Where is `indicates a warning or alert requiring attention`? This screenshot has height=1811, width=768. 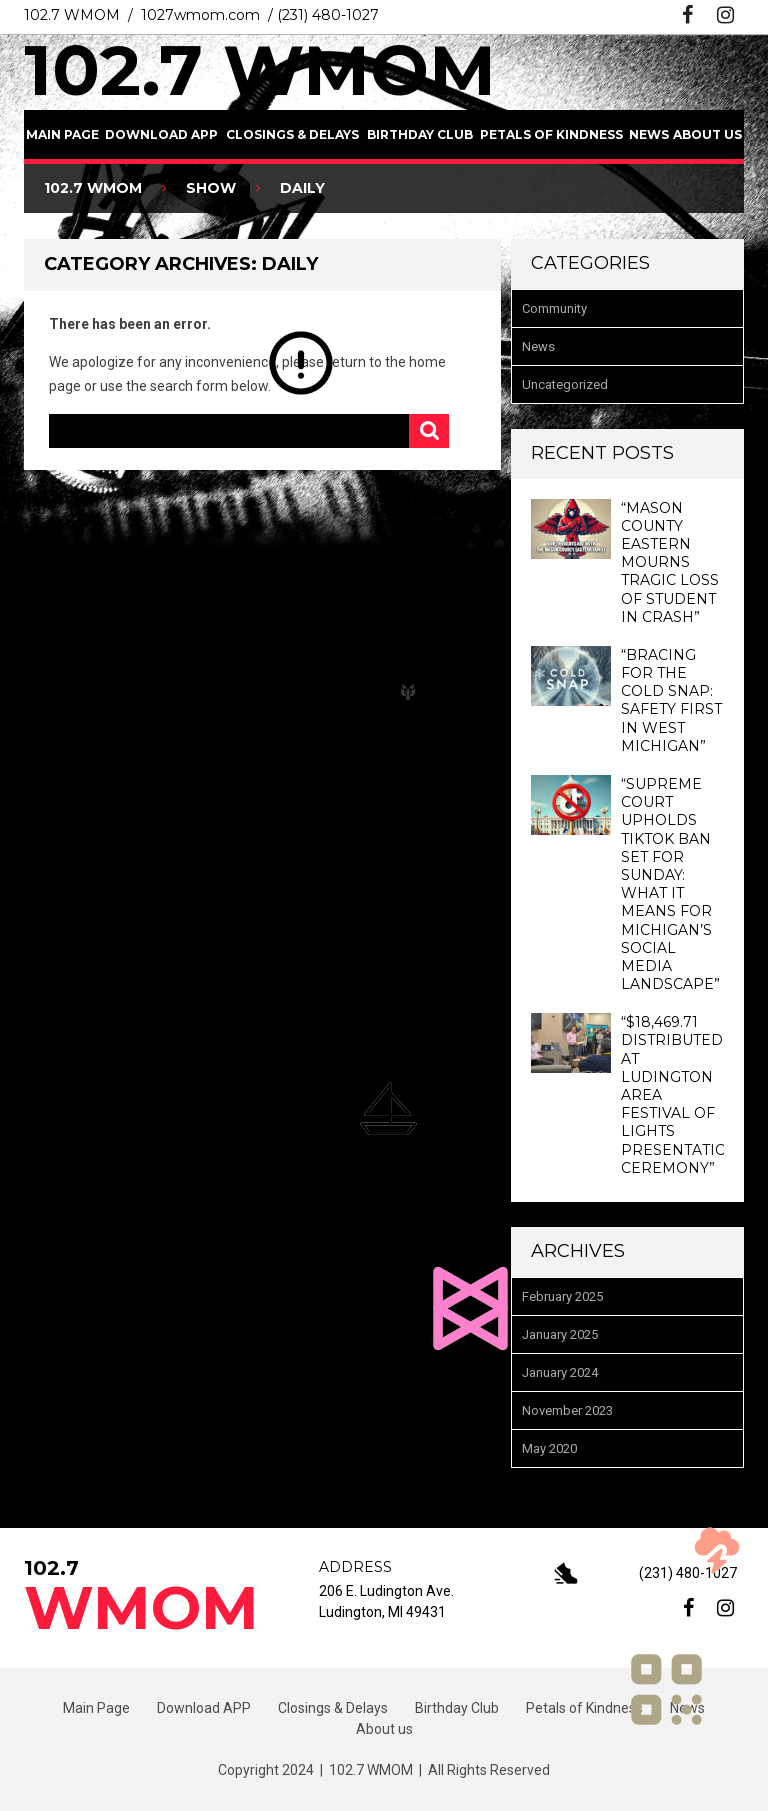
indicates a warning or alert requiring attention is located at coordinates (301, 363).